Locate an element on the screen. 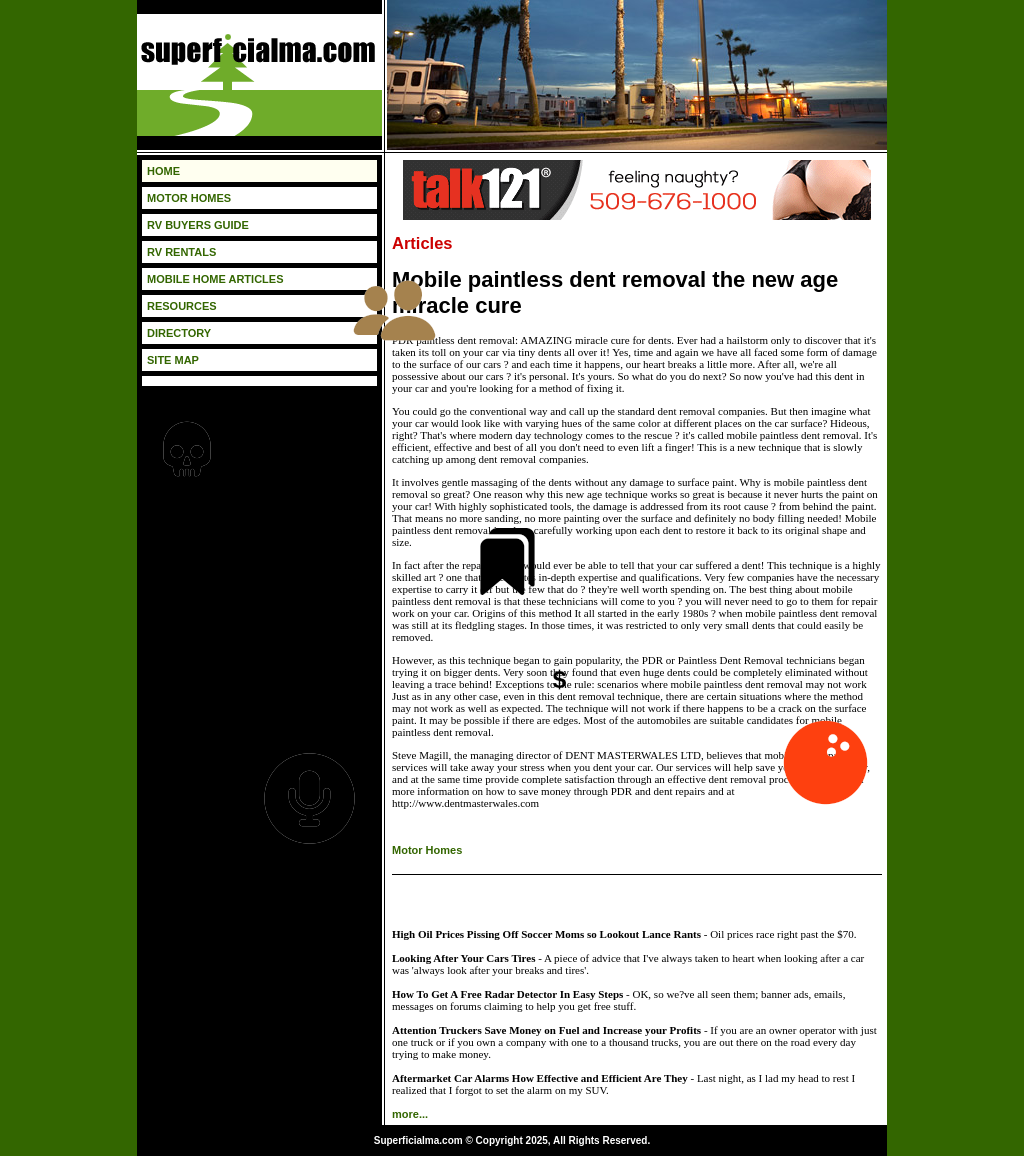 This screenshot has height=1156, width=1024. view contacts or friends list is located at coordinates (394, 310).